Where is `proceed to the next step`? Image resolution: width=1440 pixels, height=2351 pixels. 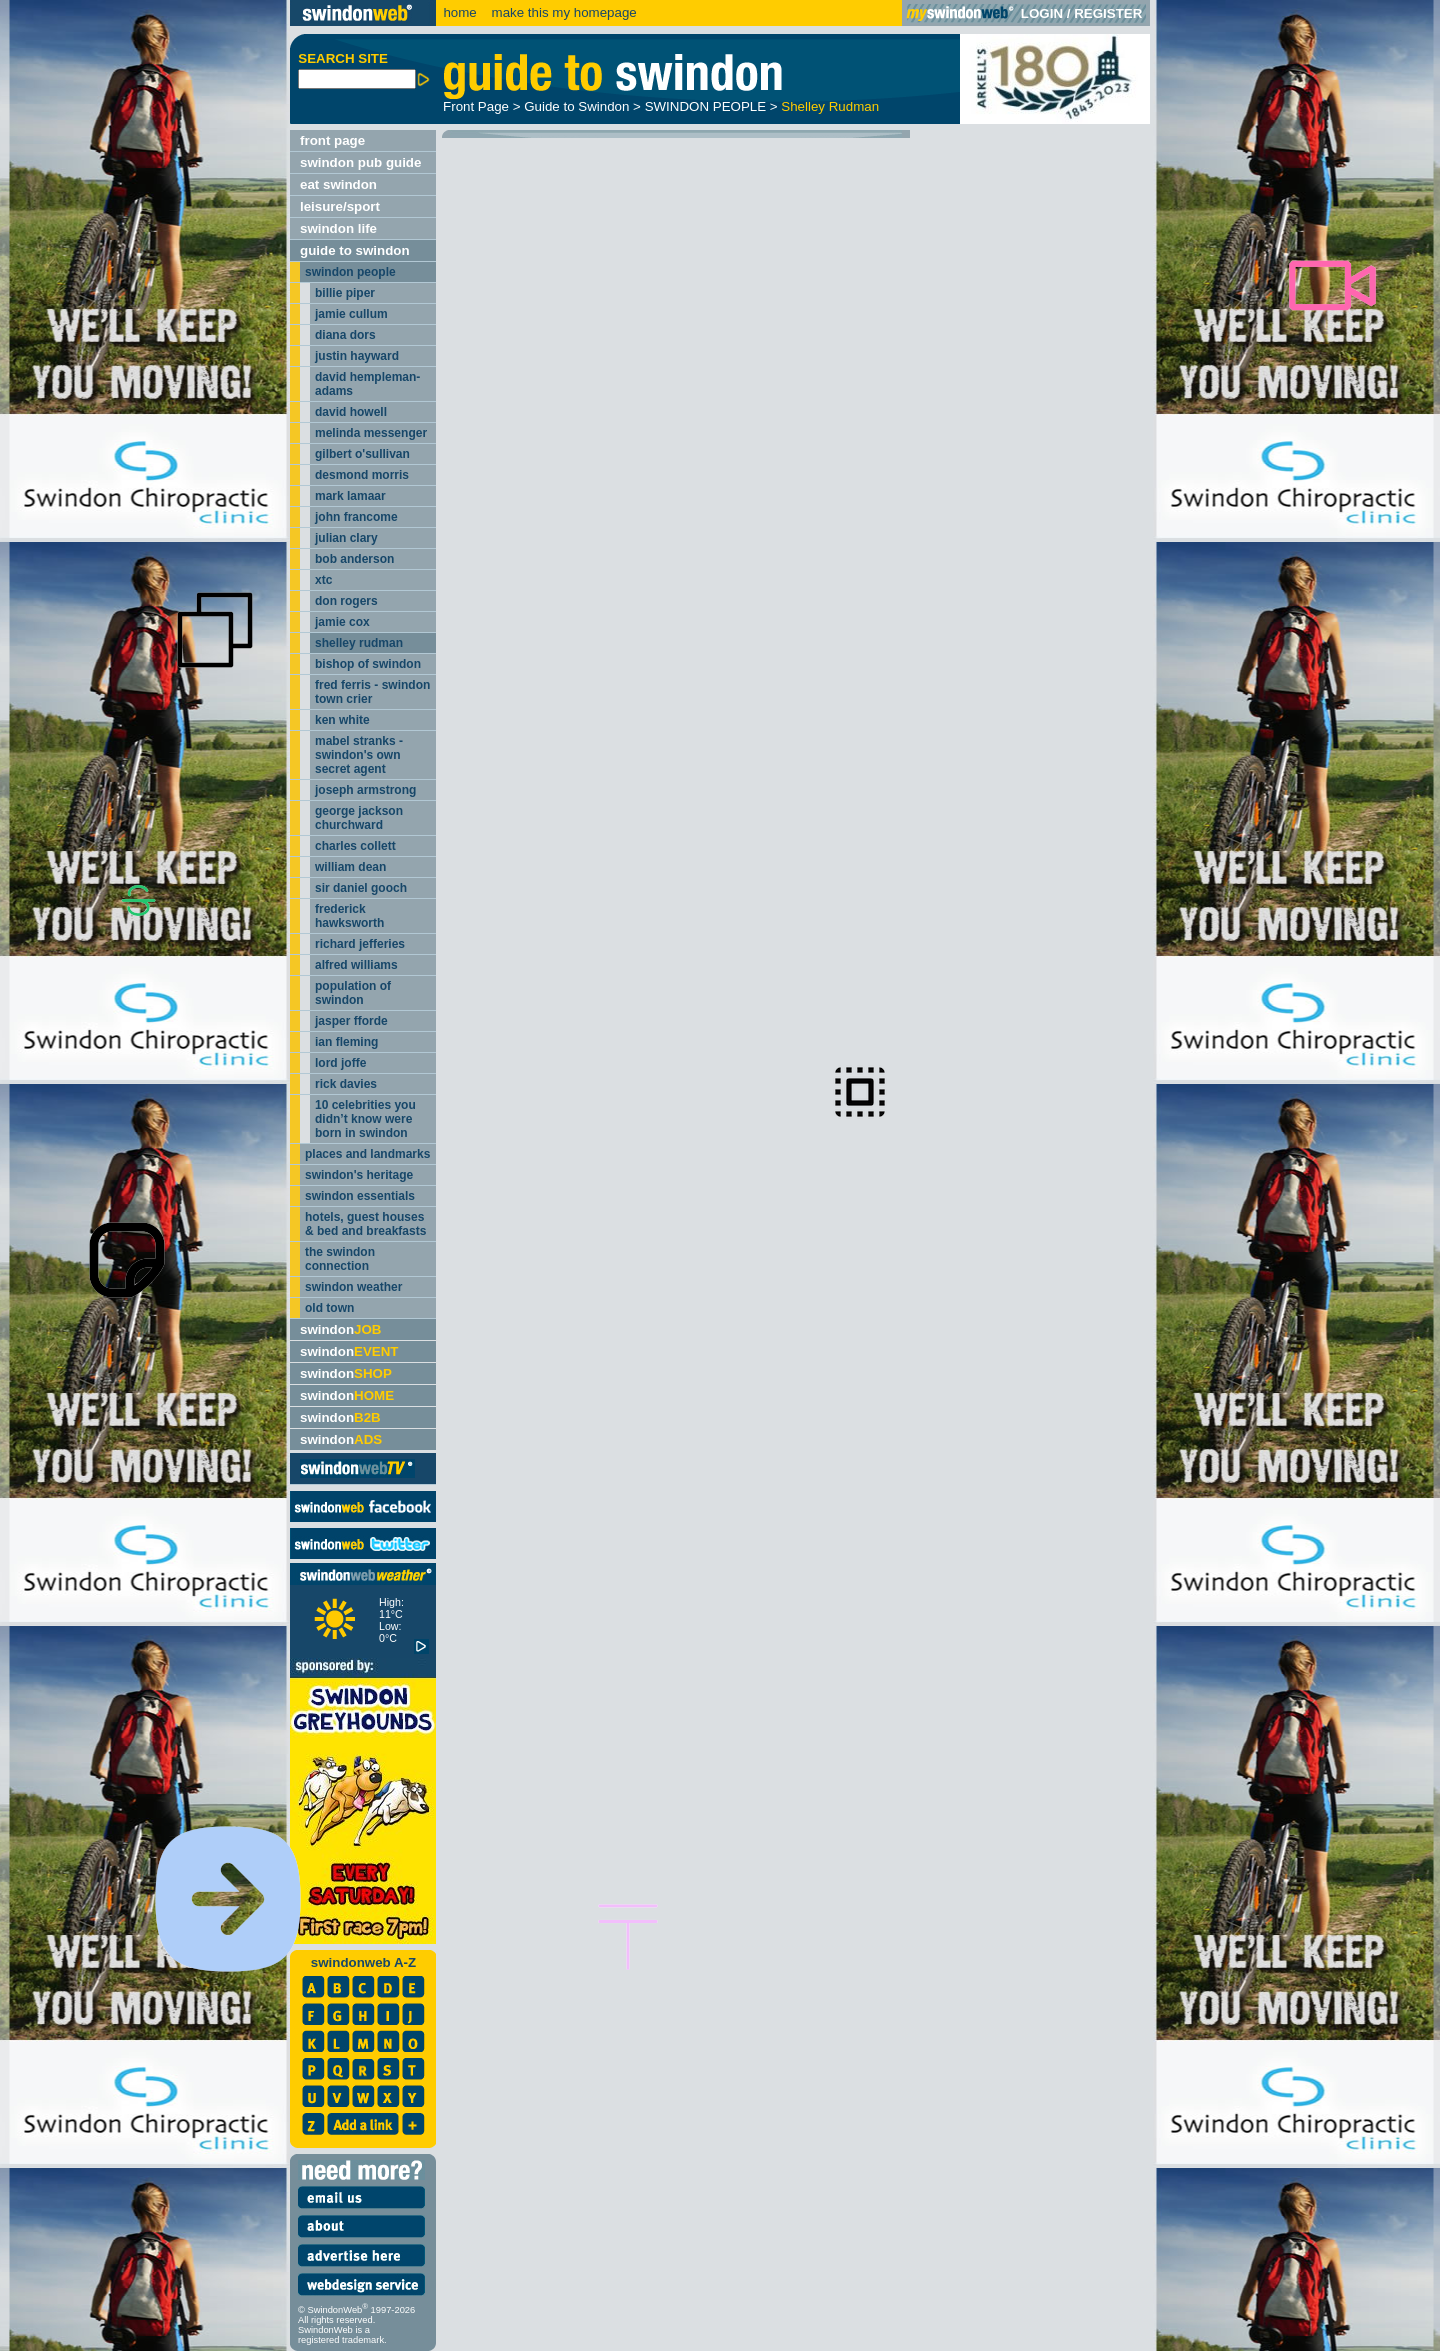 proceed to the next step is located at coordinates (228, 1899).